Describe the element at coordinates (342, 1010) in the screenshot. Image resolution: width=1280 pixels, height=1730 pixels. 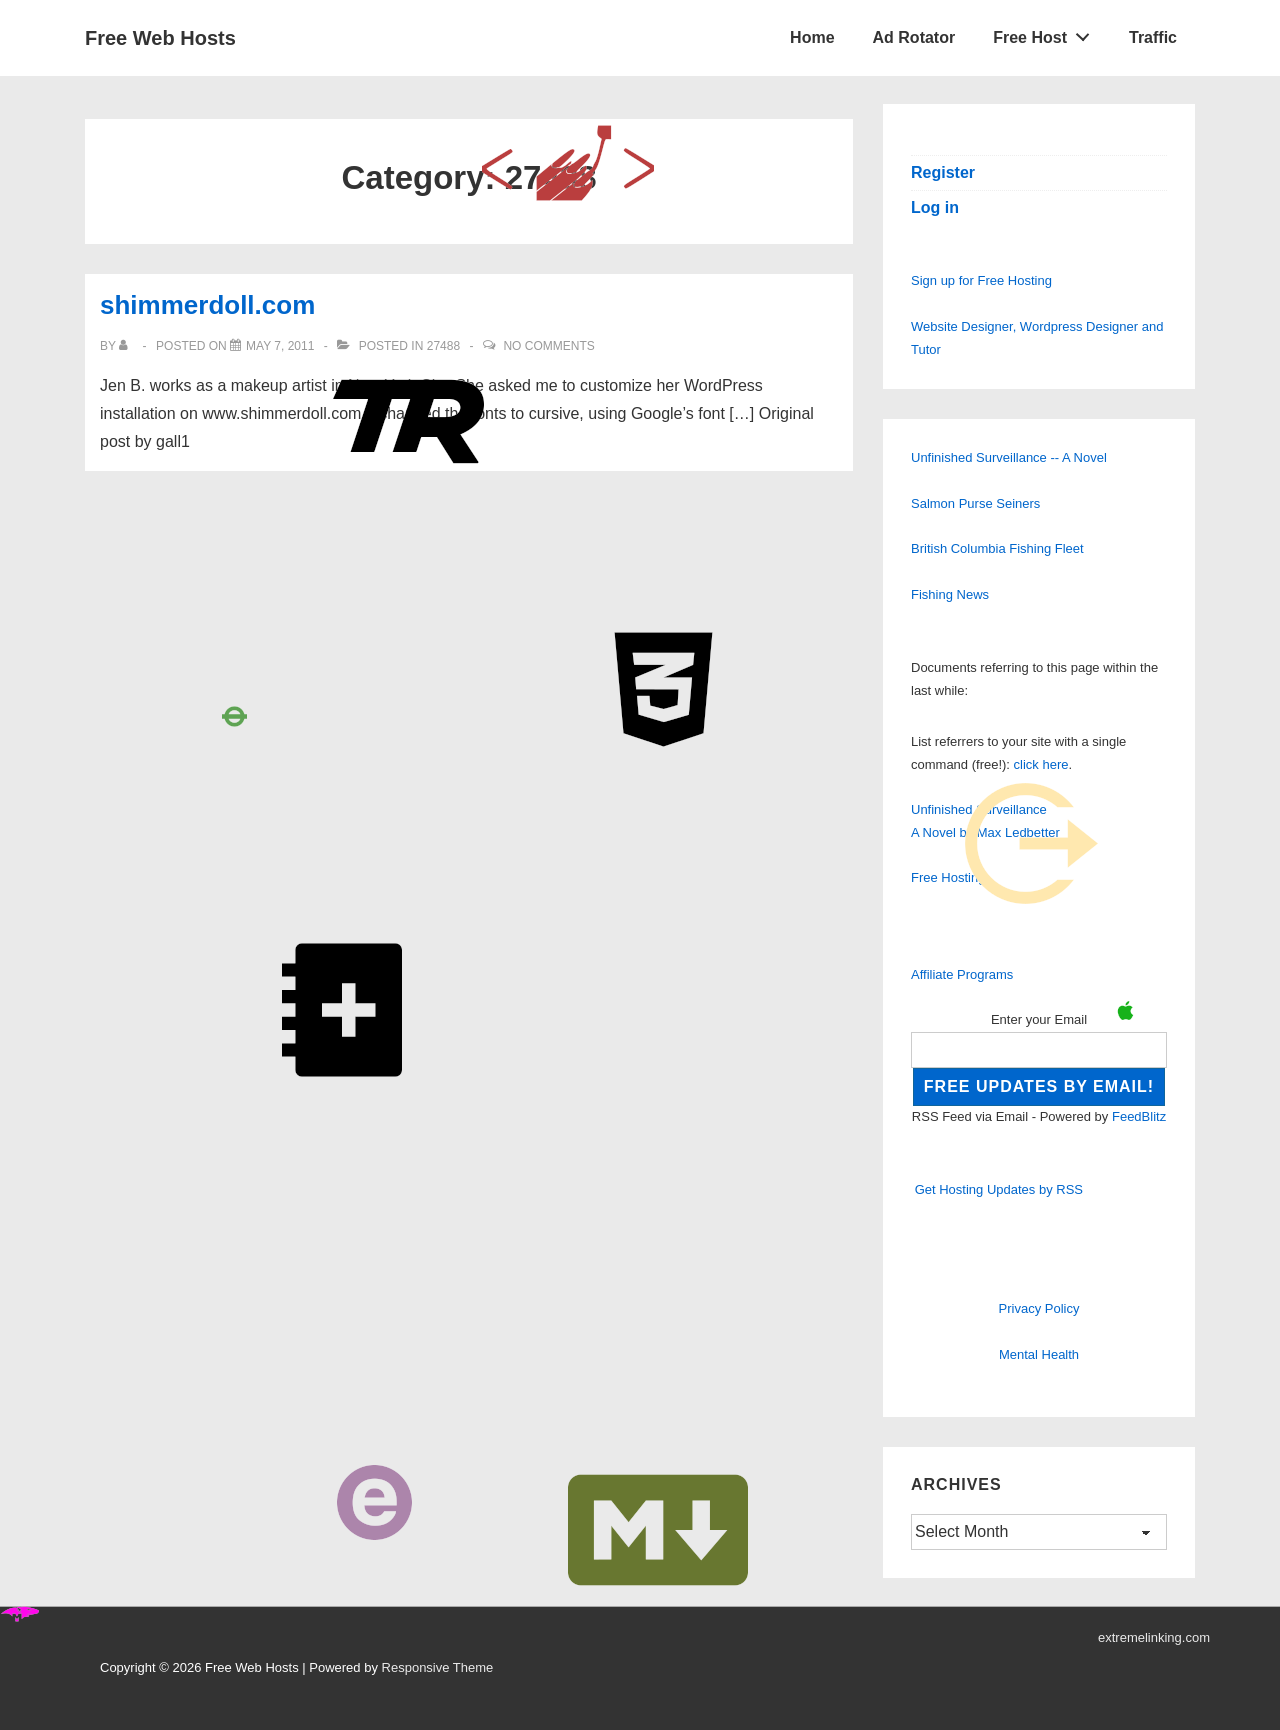
I see `access your health records` at that location.